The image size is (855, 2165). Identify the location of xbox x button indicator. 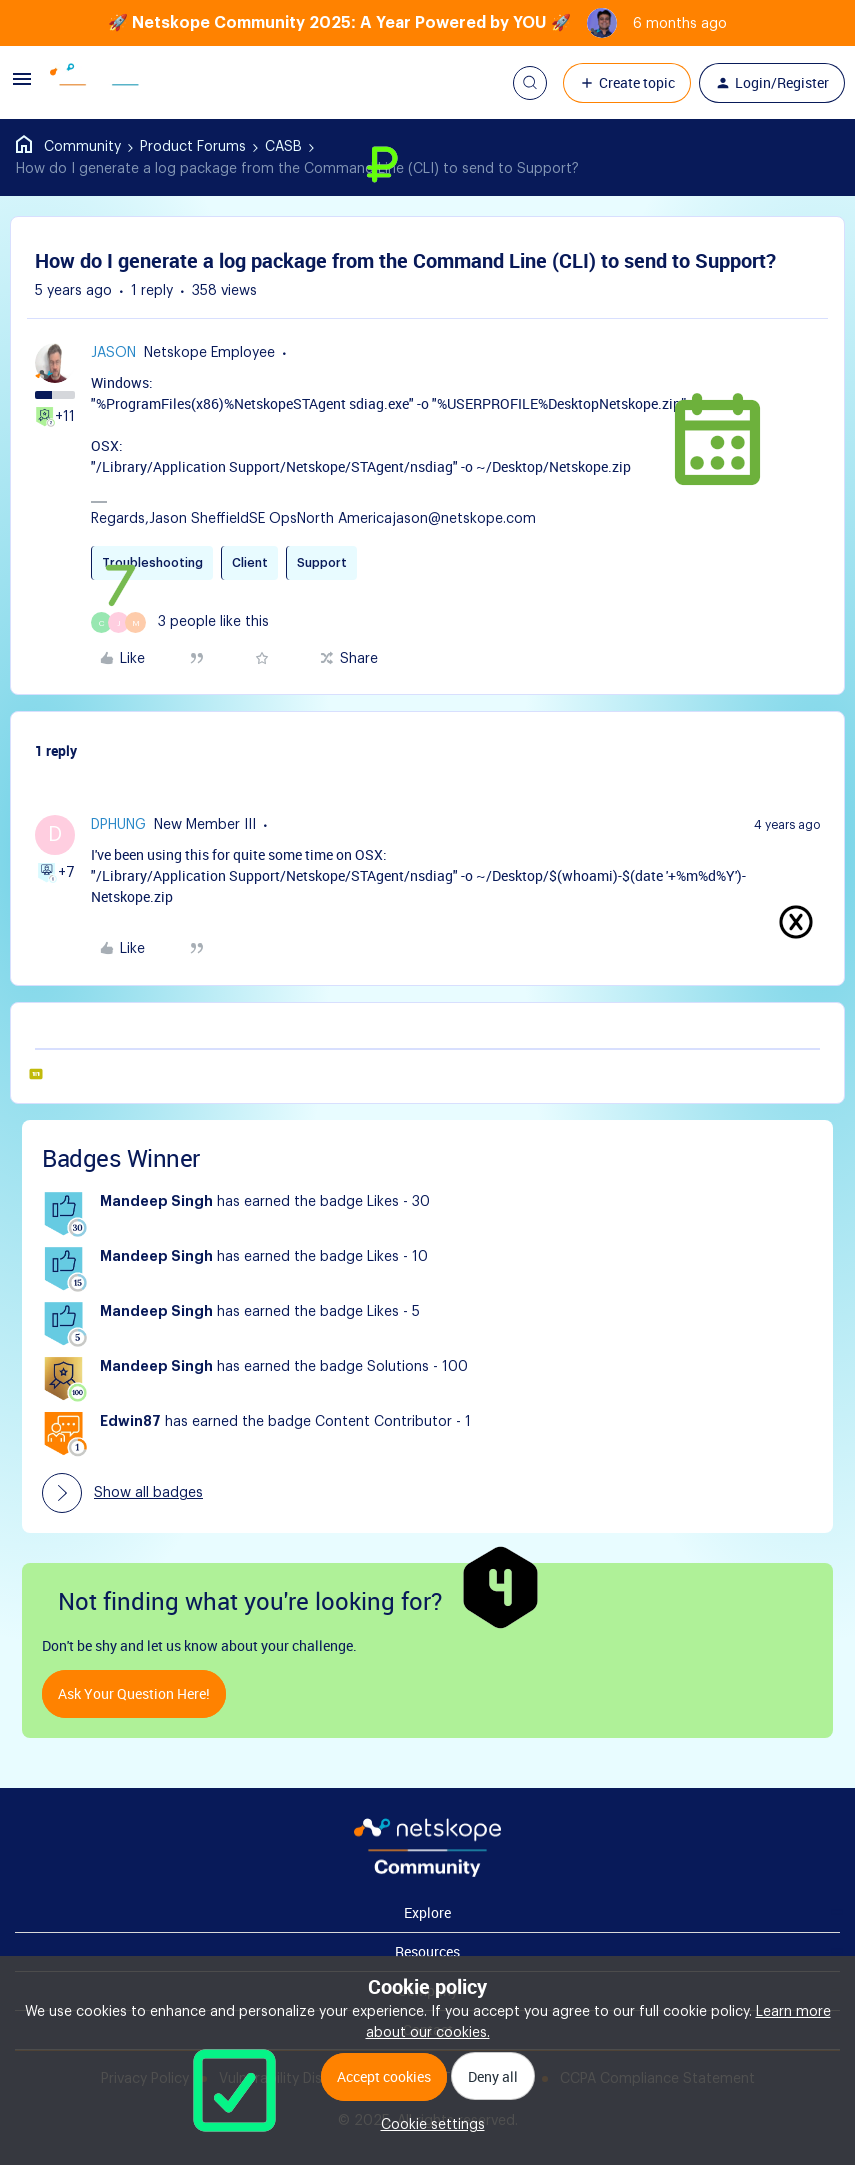
(796, 922).